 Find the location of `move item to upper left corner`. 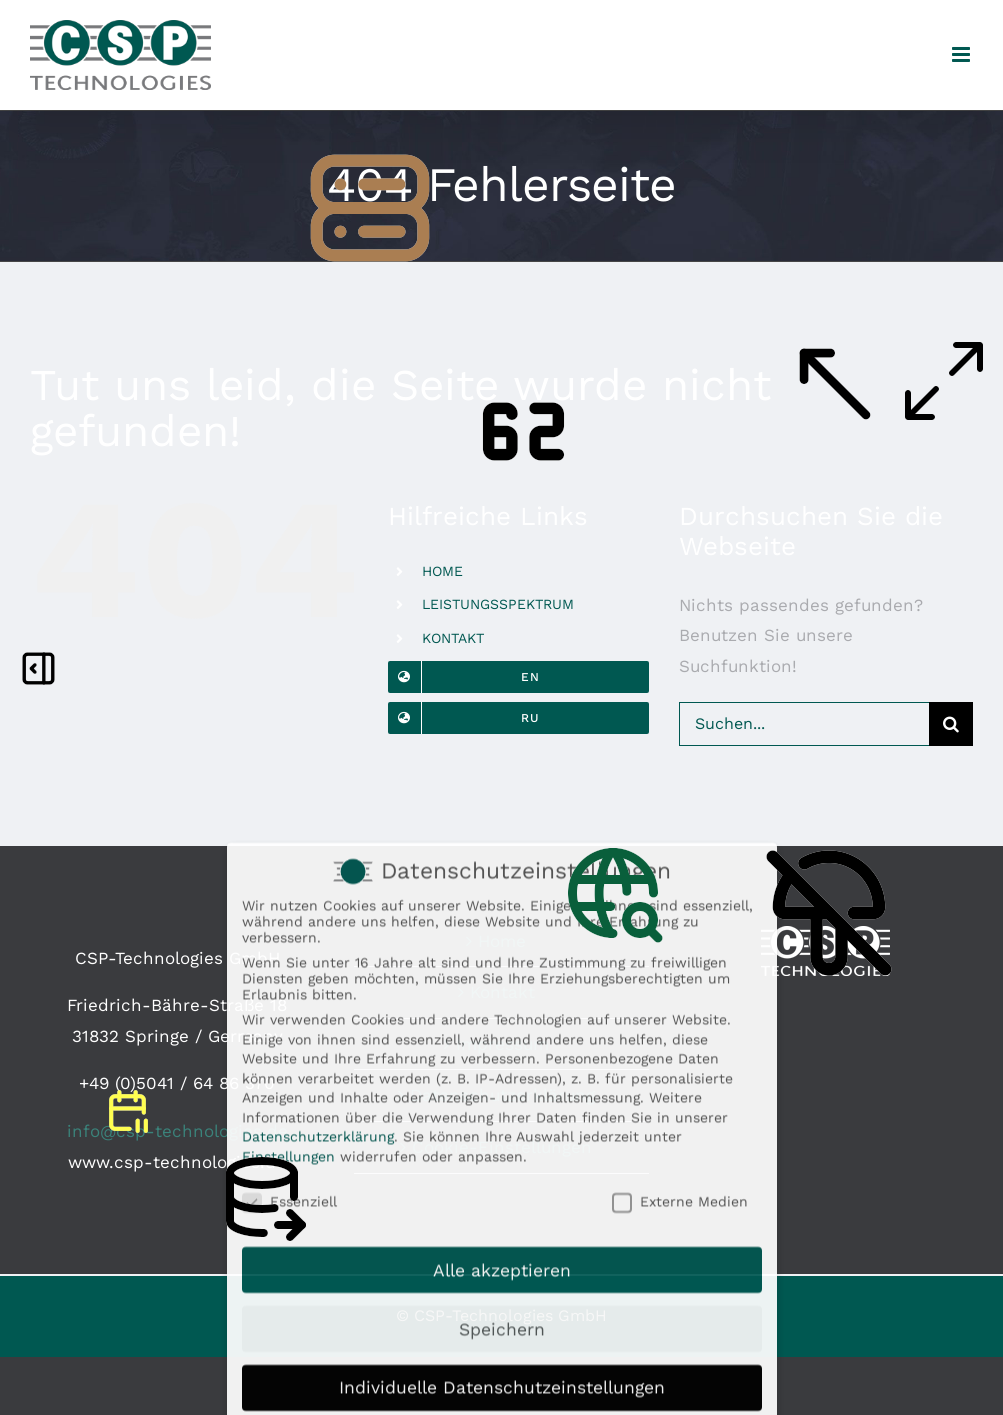

move item to upper left corner is located at coordinates (835, 384).